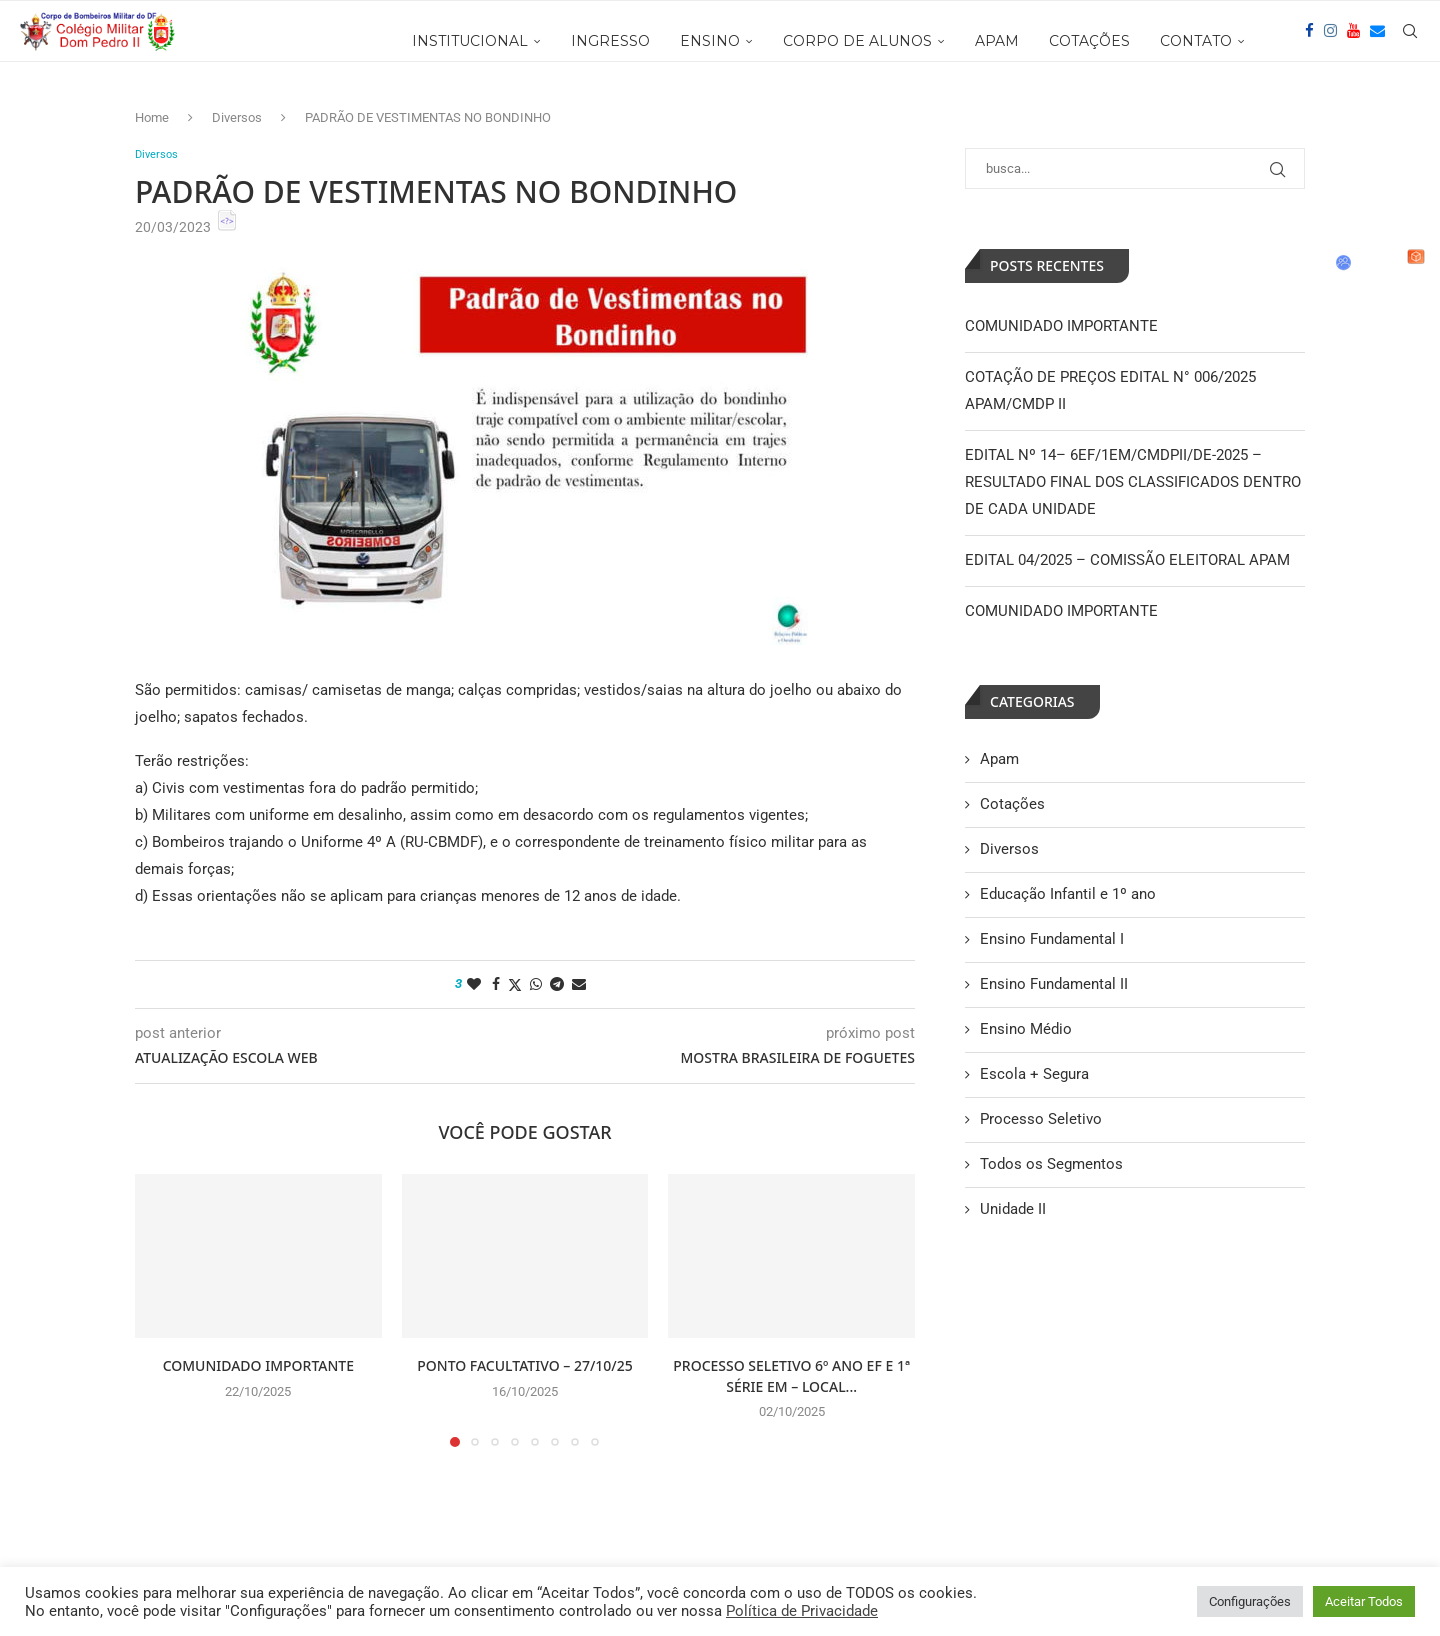 The image size is (1440, 1636). I want to click on a binary STL 3D model file, so click(1416, 256).